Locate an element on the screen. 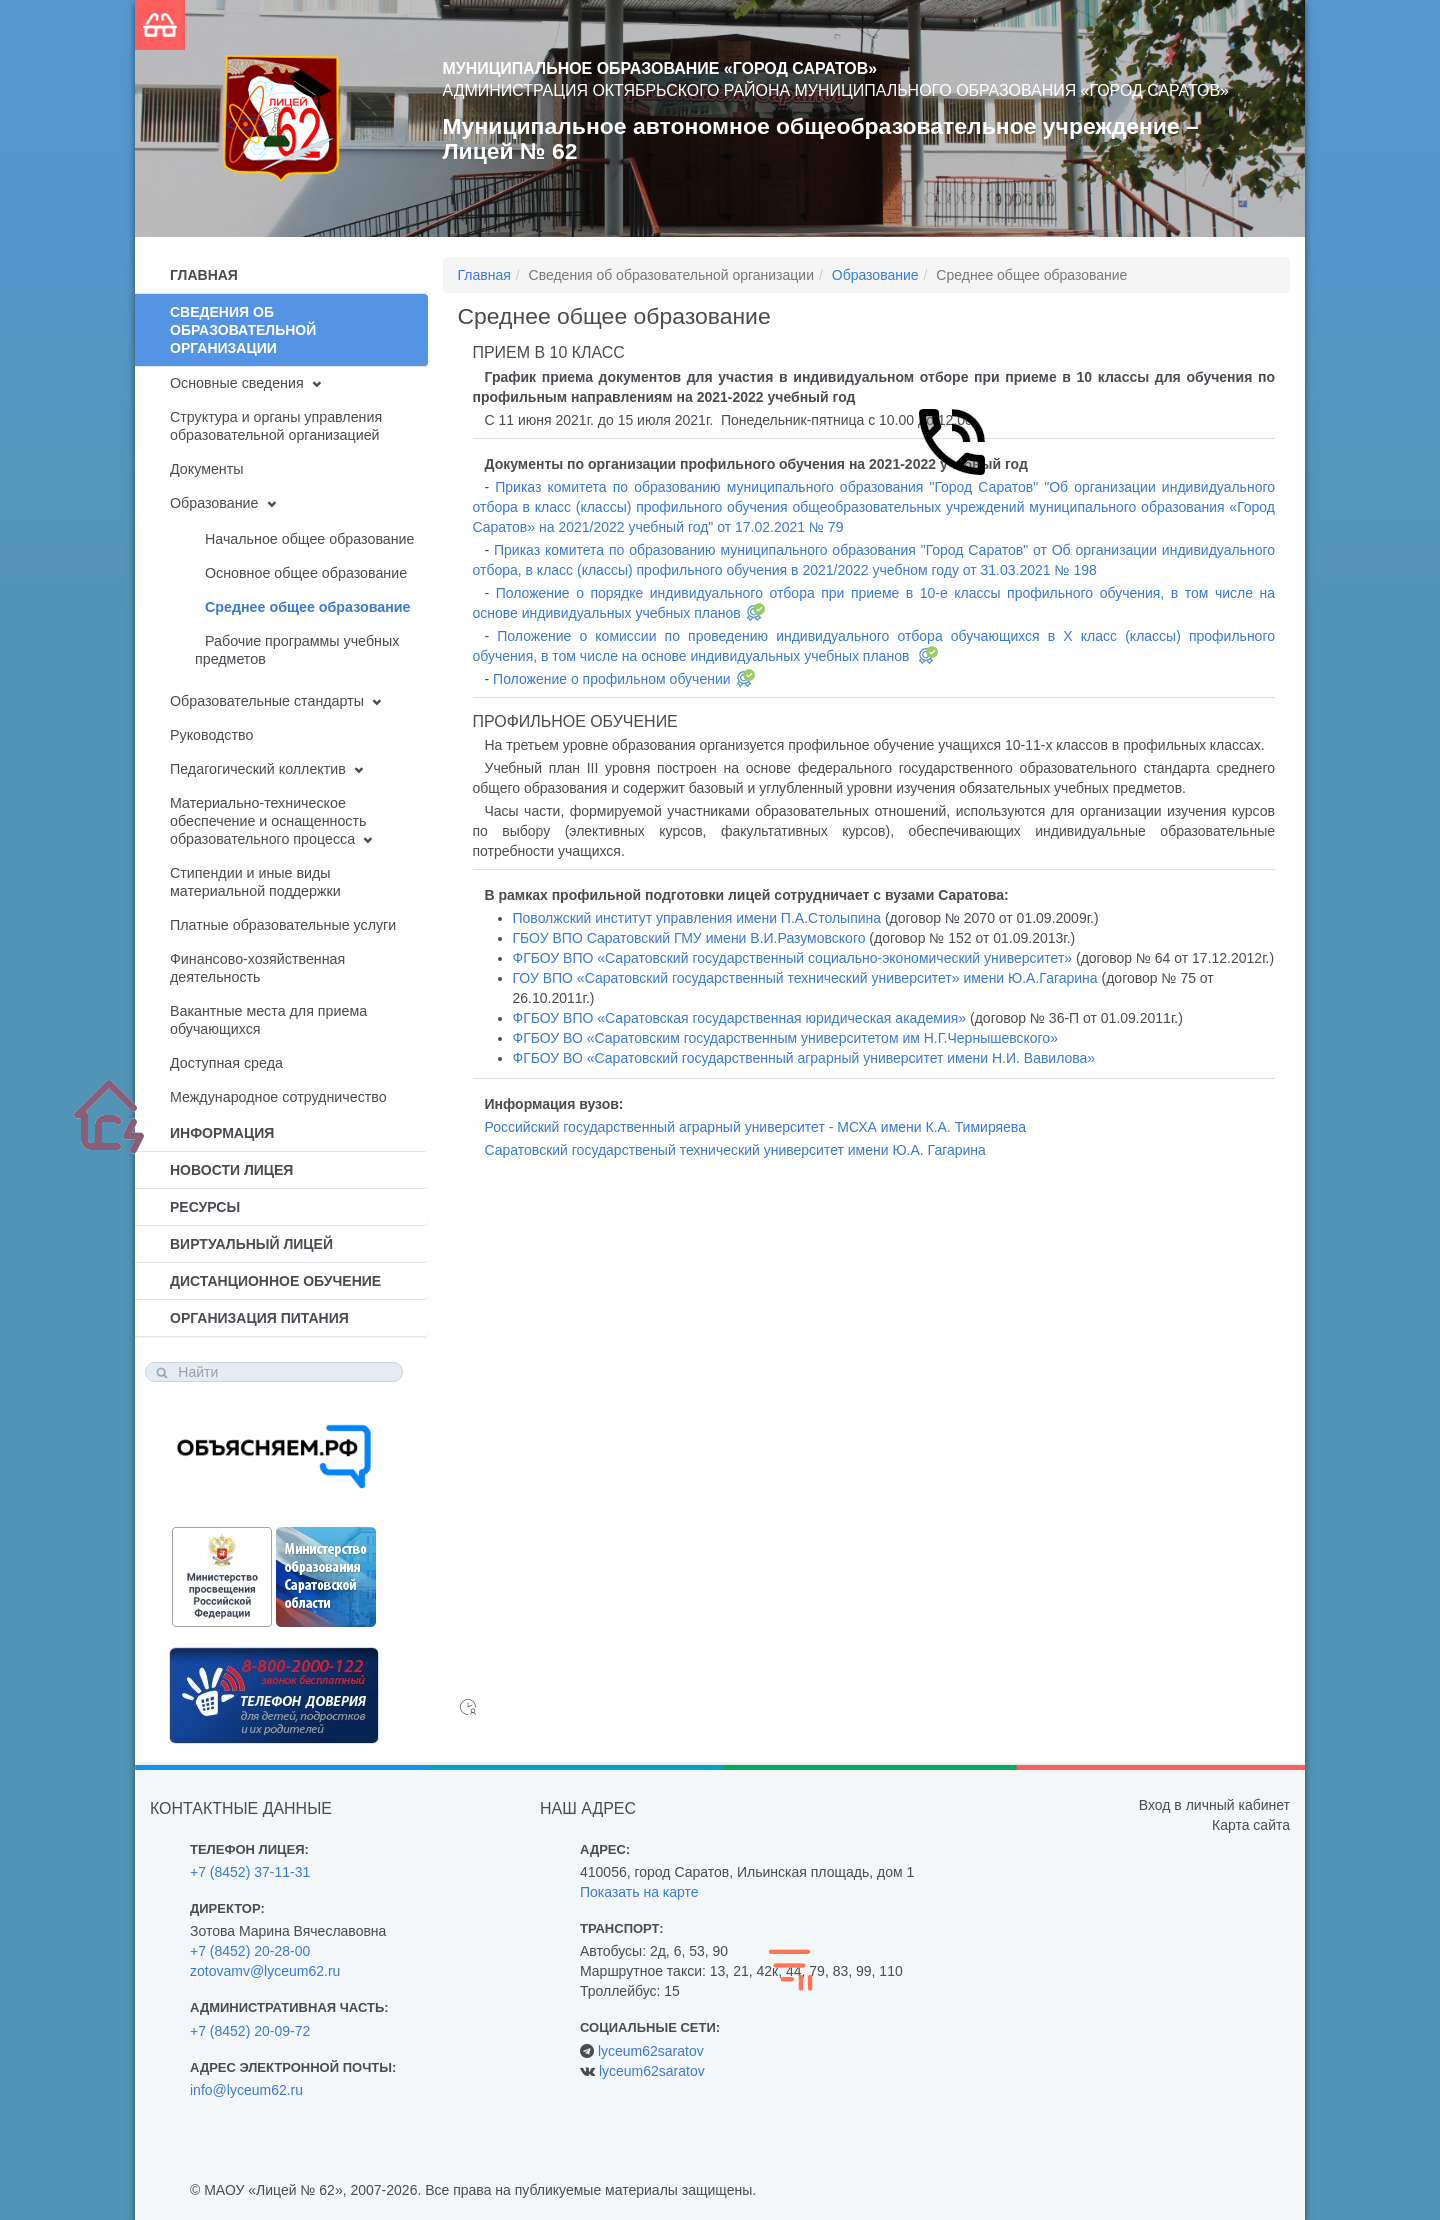 This screenshot has width=1440, height=2220. indicates an active phone call in progress is located at coordinates (952, 442).